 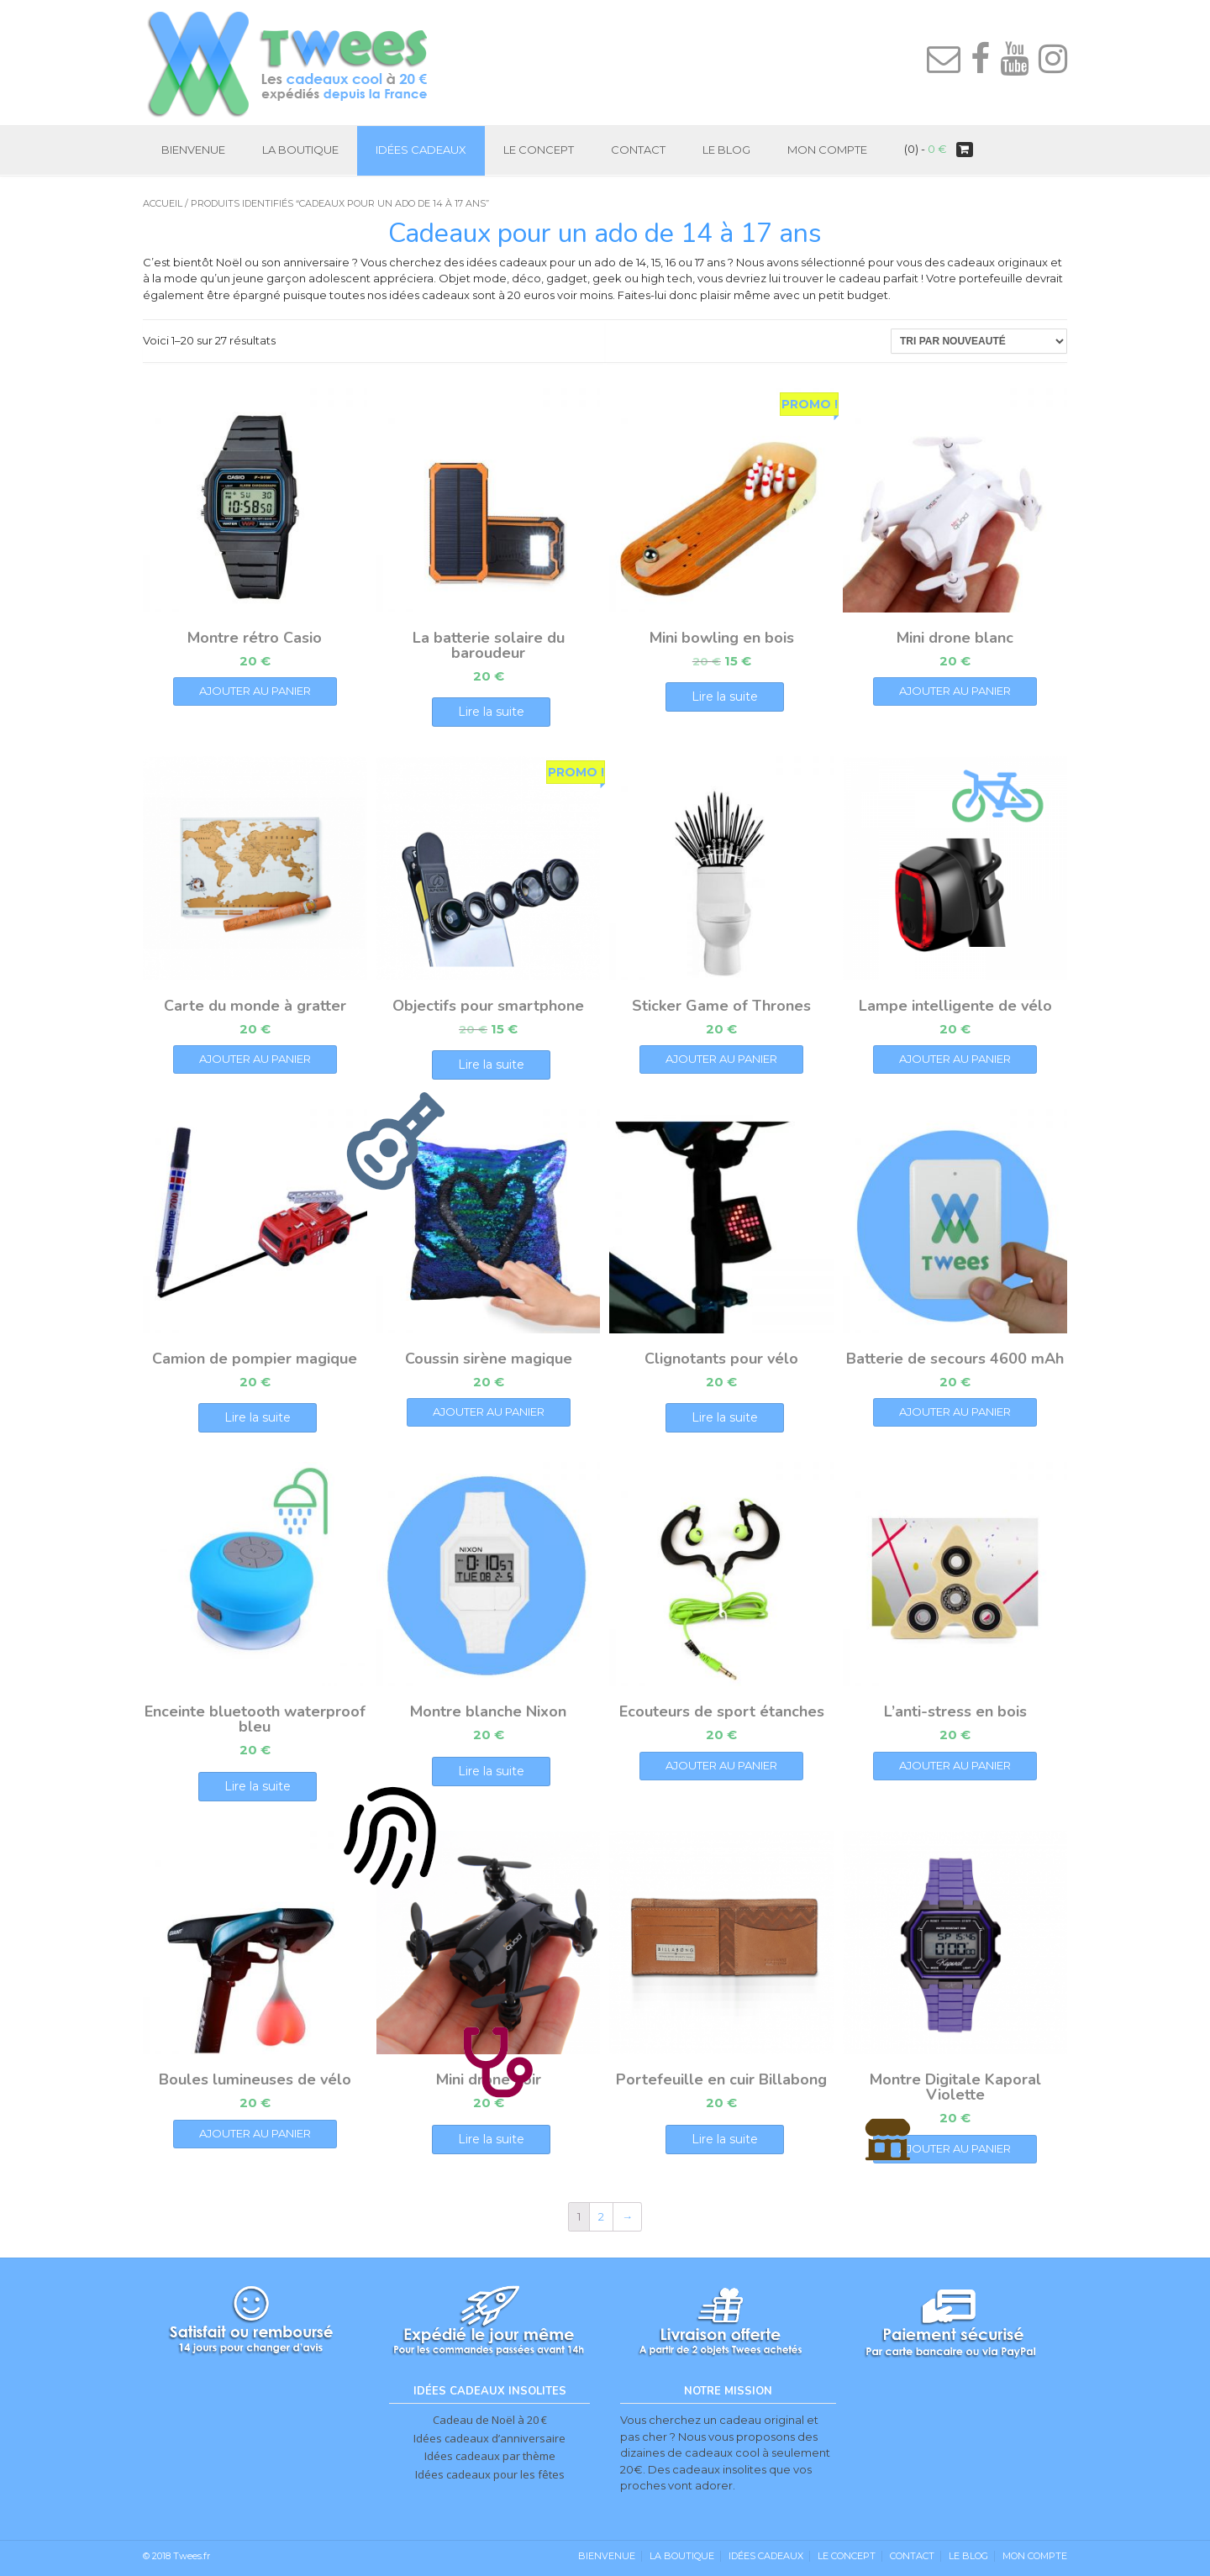 I want to click on view store or shop location, so click(x=887, y=2139).